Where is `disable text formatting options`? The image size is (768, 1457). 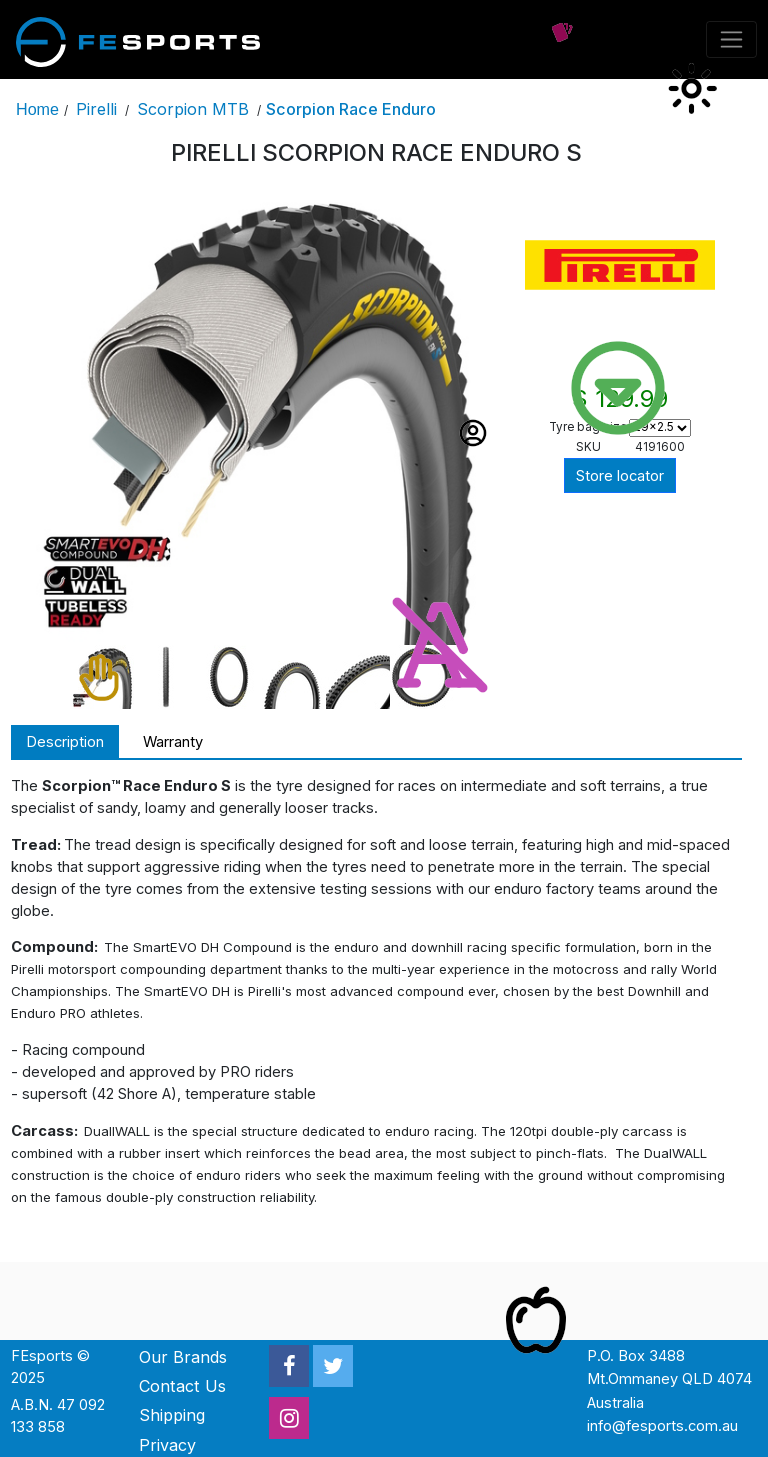
disable text formatting options is located at coordinates (440, 645).